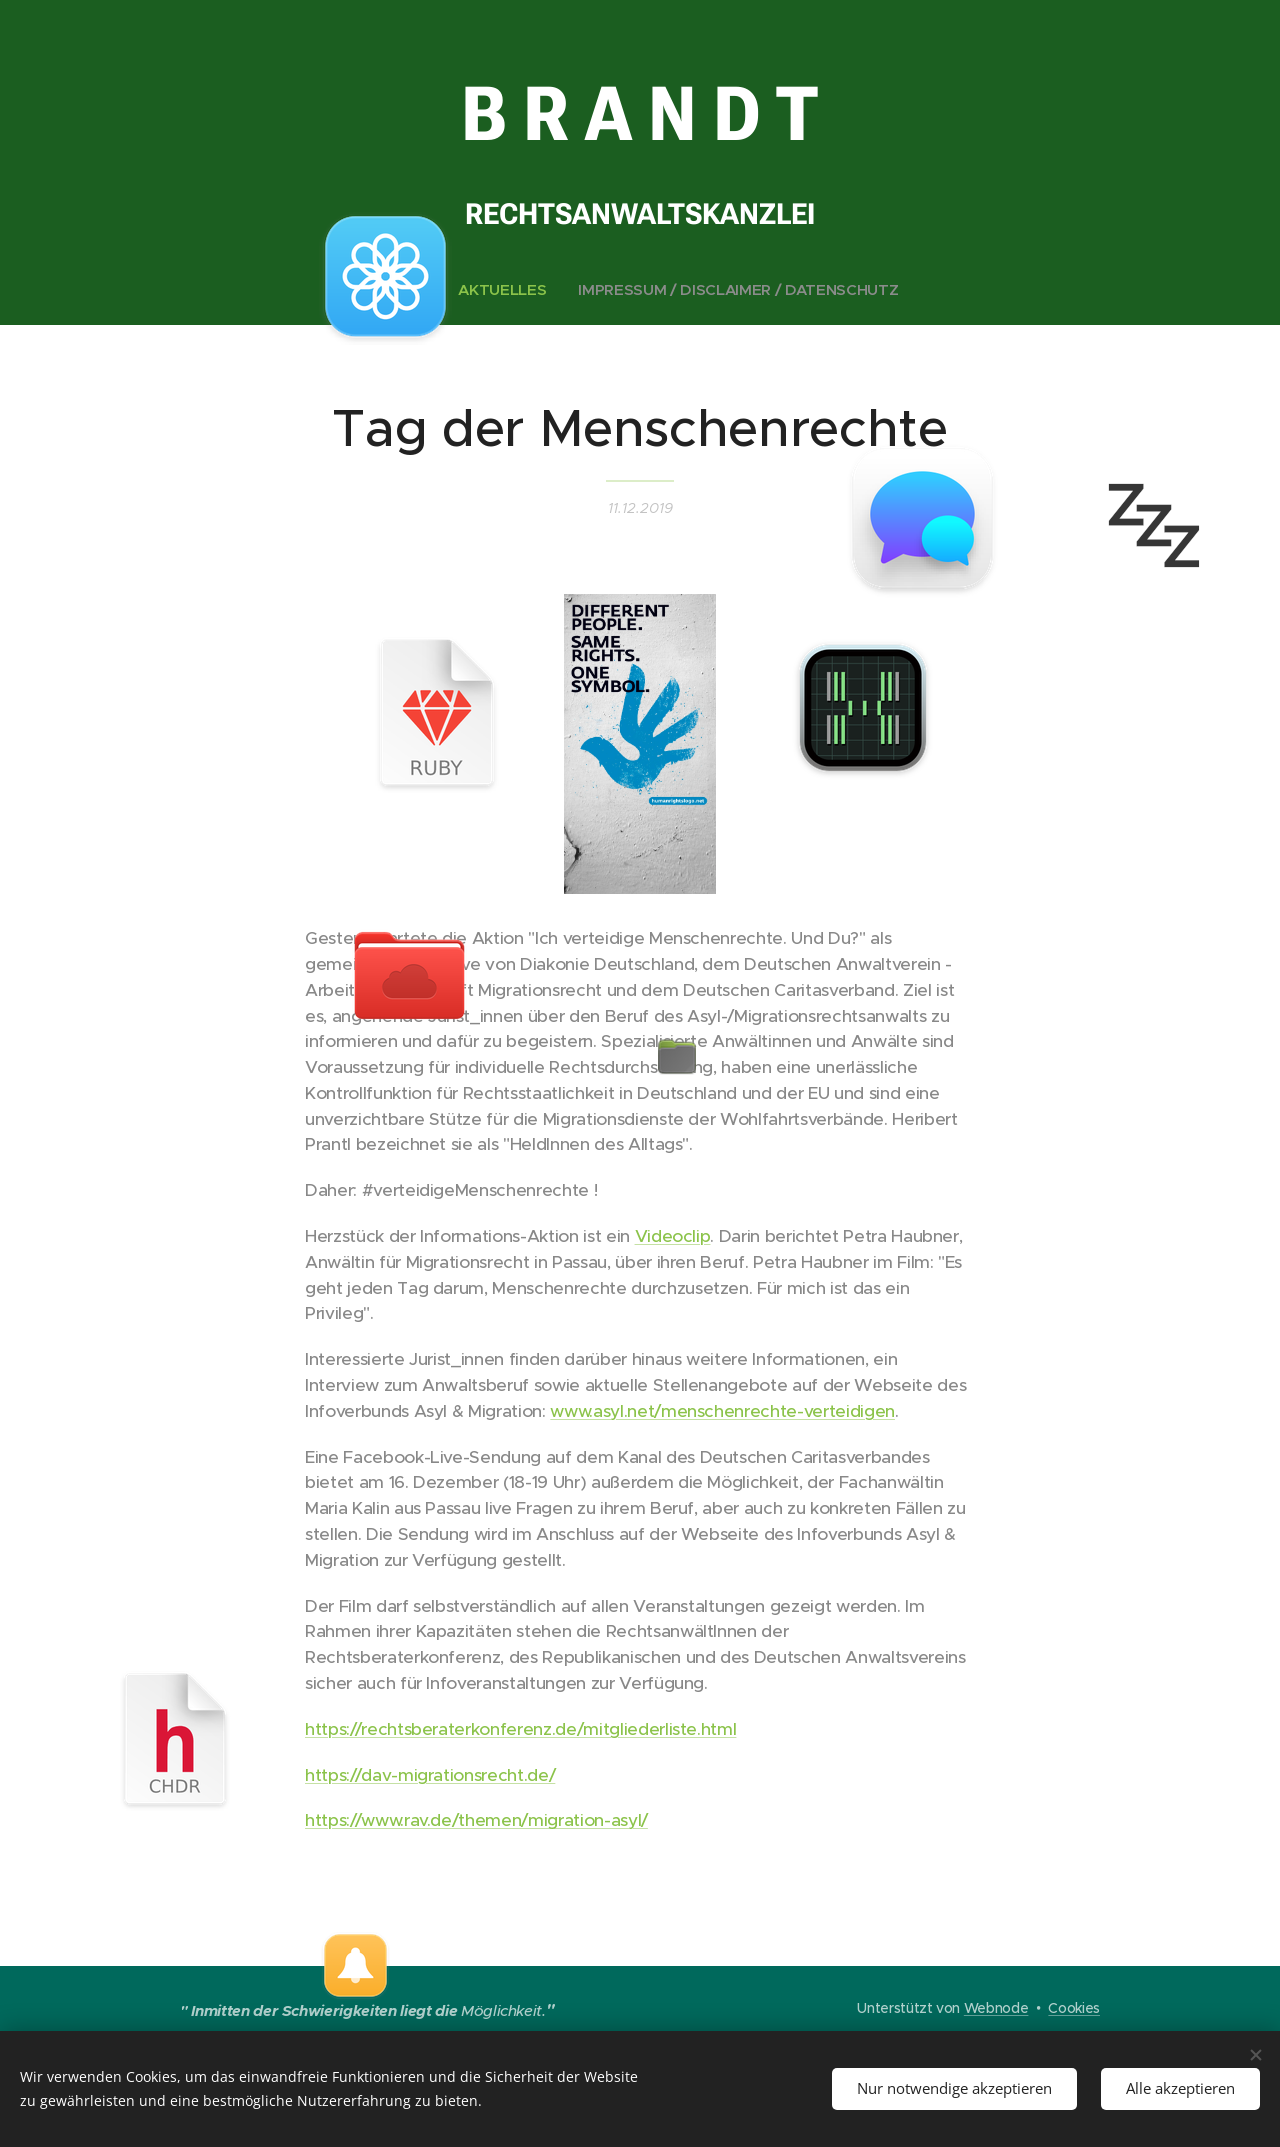 This screenshot has width=1280, height=2147. Describe the element at coordinates (437, 715) in the screenshot. I see `ruby programming language source file` at that location.